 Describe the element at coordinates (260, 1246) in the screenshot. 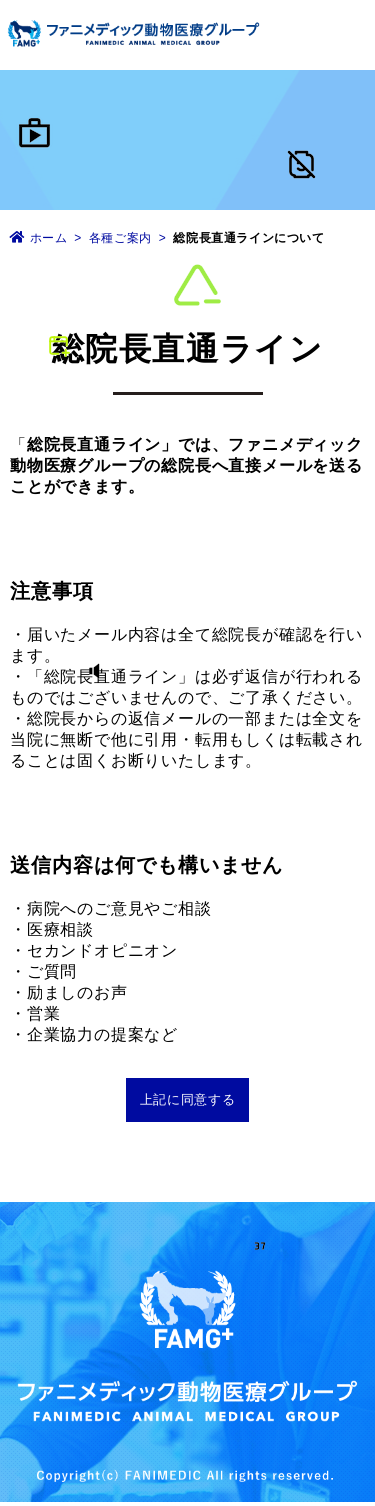

I see `displays the number 37 as a numeric indicator or badge` at that location.